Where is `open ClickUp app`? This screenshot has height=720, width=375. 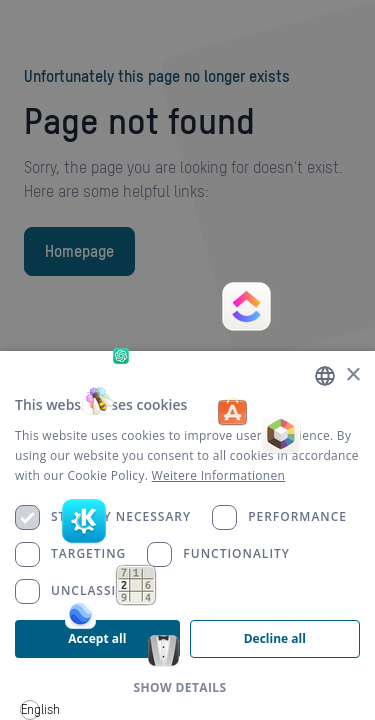 open ClickUp app is located at coordinates (246, 306).